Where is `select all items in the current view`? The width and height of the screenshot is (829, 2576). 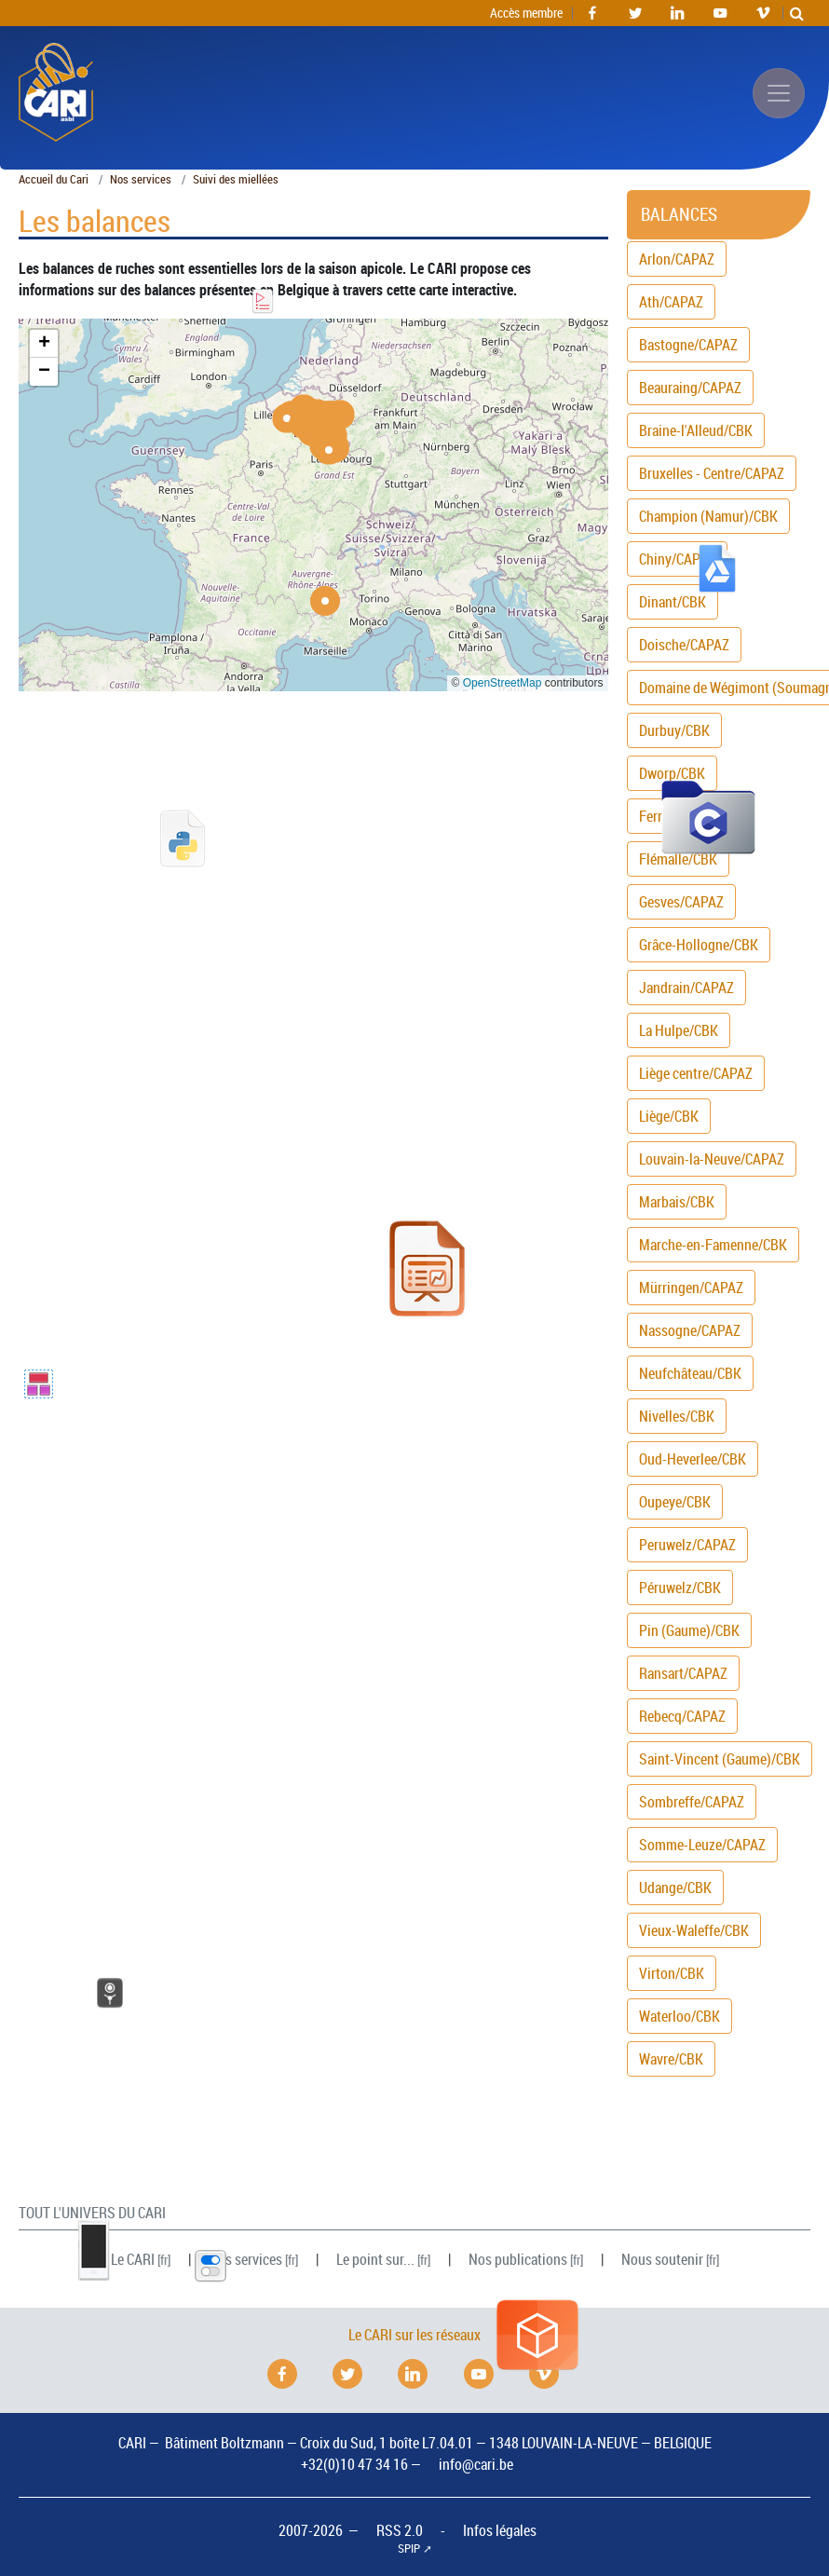 select all items in the current view is located at coordinates (38, 1383).